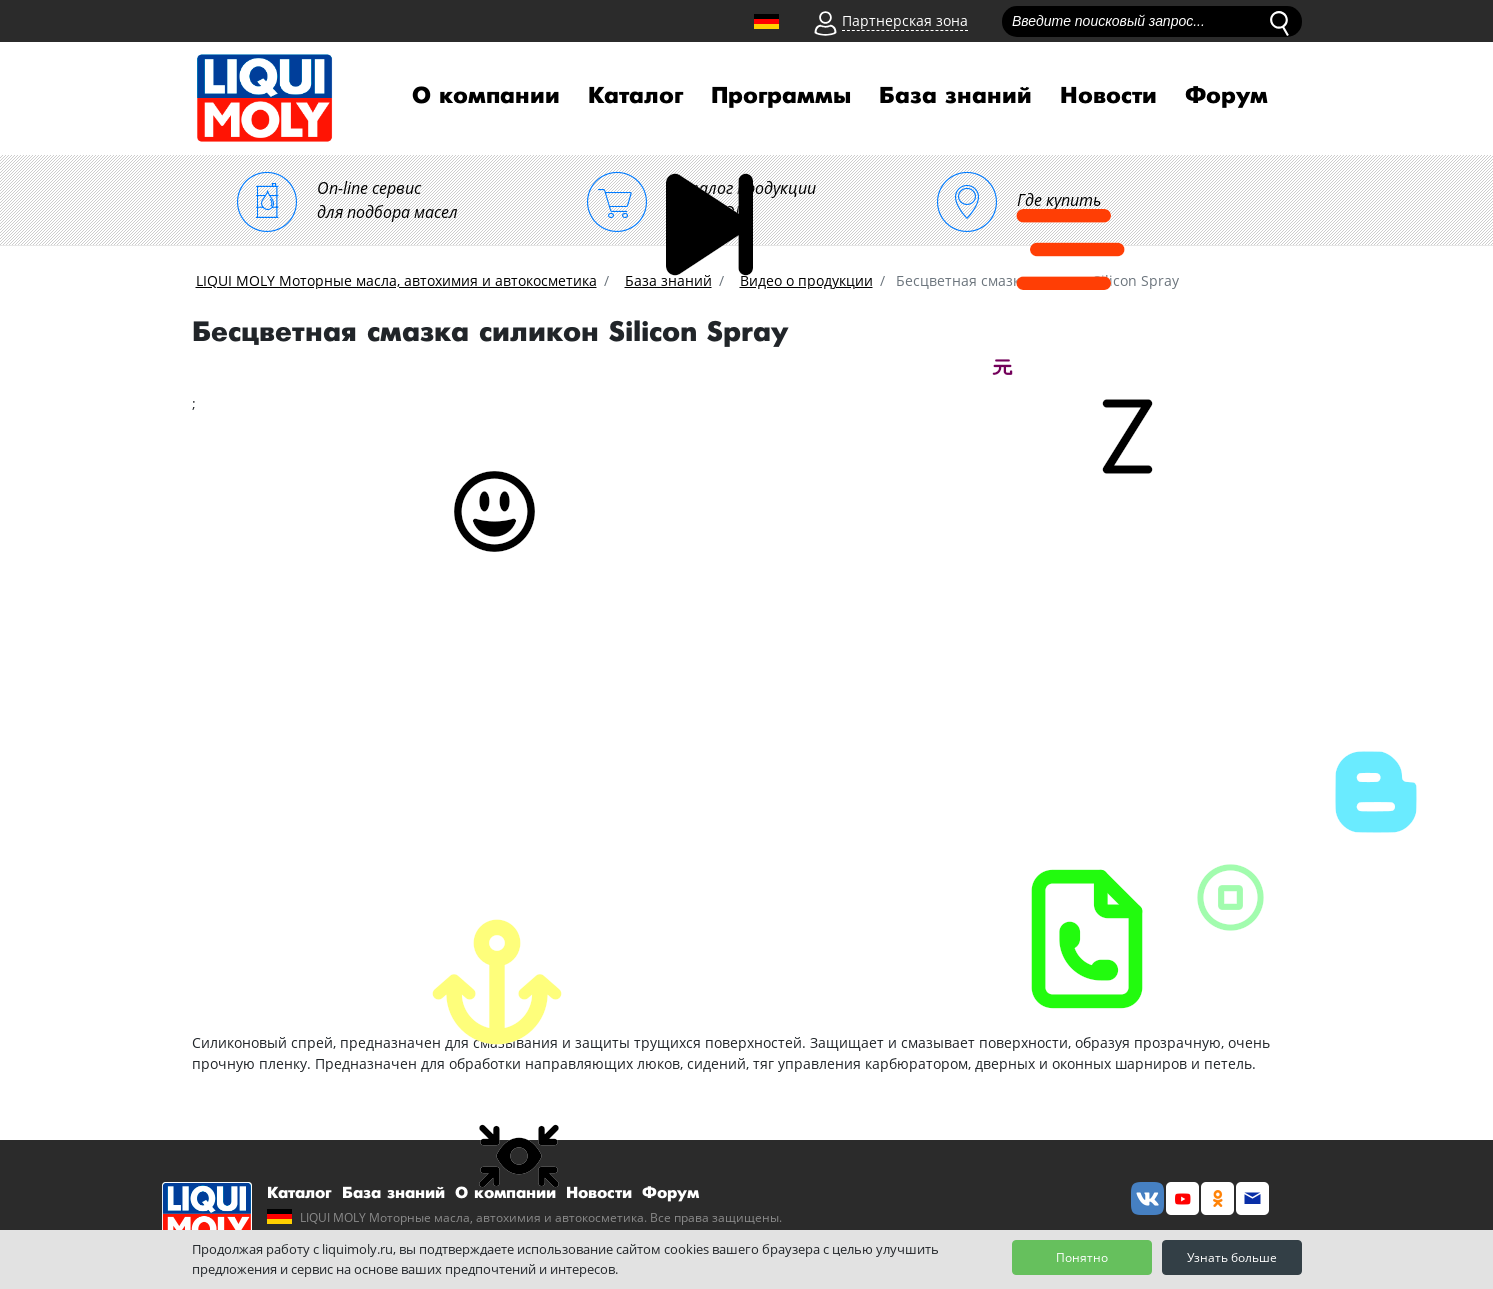 The width and height of the screenshot is (1493, 1289). I want to click on focus view on selected element, so click(519, 1156).